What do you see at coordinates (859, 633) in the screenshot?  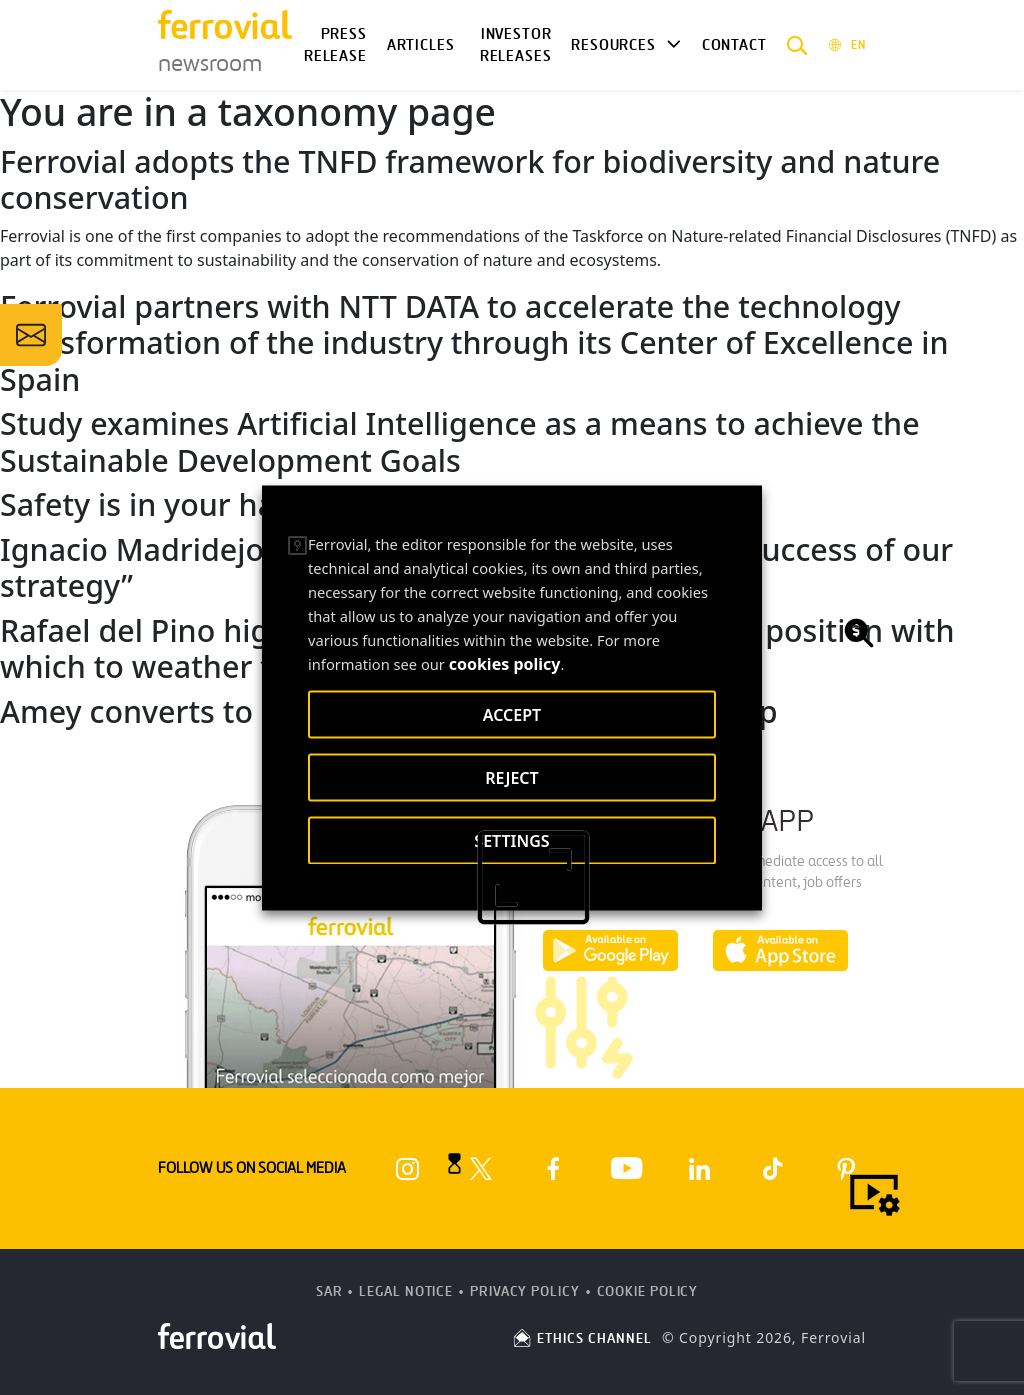 I see `search for prices or financial information` at bounding box center [859, 633].